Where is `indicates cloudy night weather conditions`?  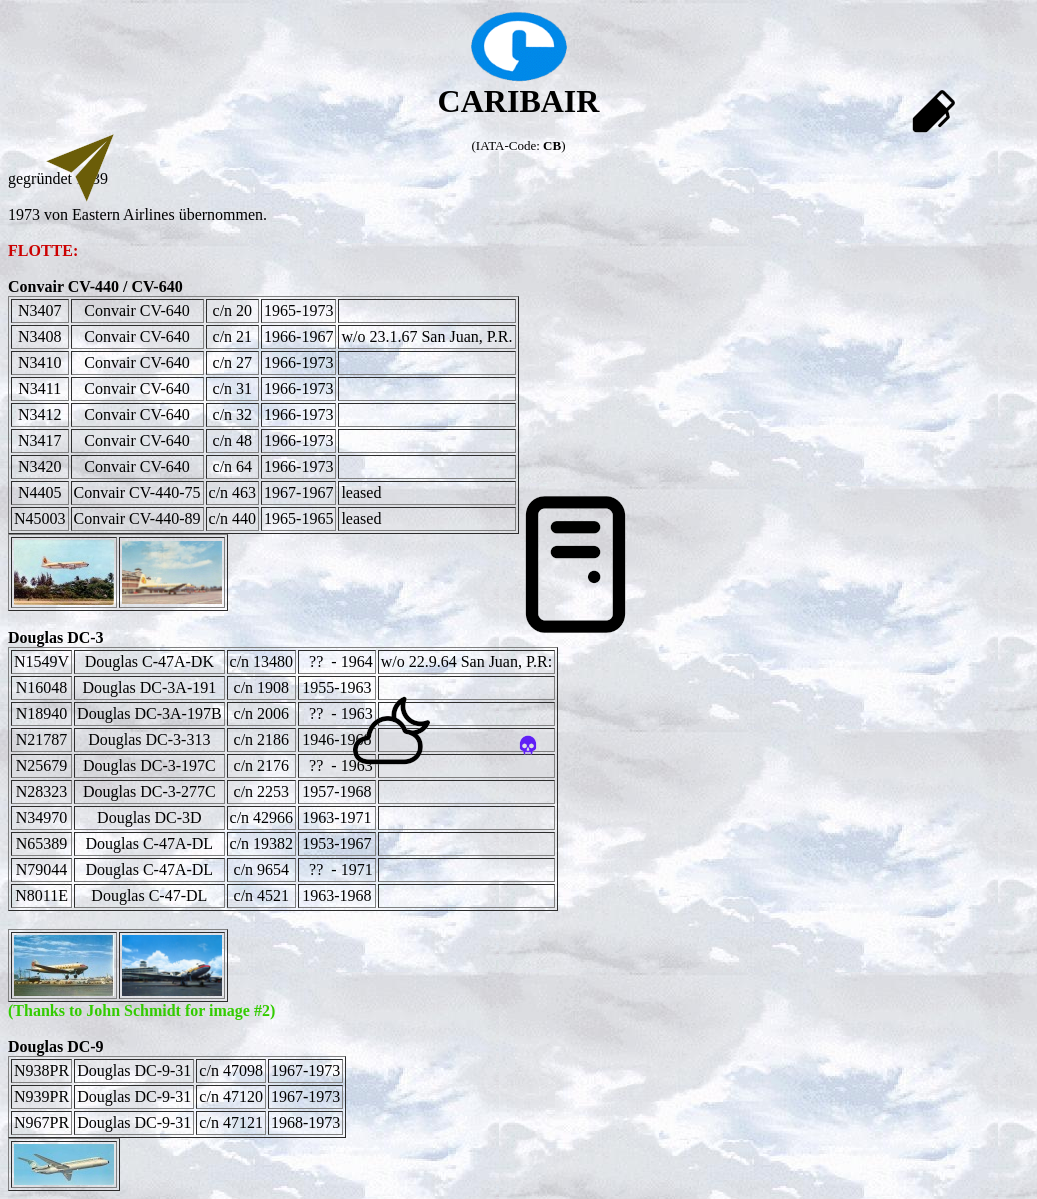
indicates cloudy night weather conditions is located at coordinates (391, 730).